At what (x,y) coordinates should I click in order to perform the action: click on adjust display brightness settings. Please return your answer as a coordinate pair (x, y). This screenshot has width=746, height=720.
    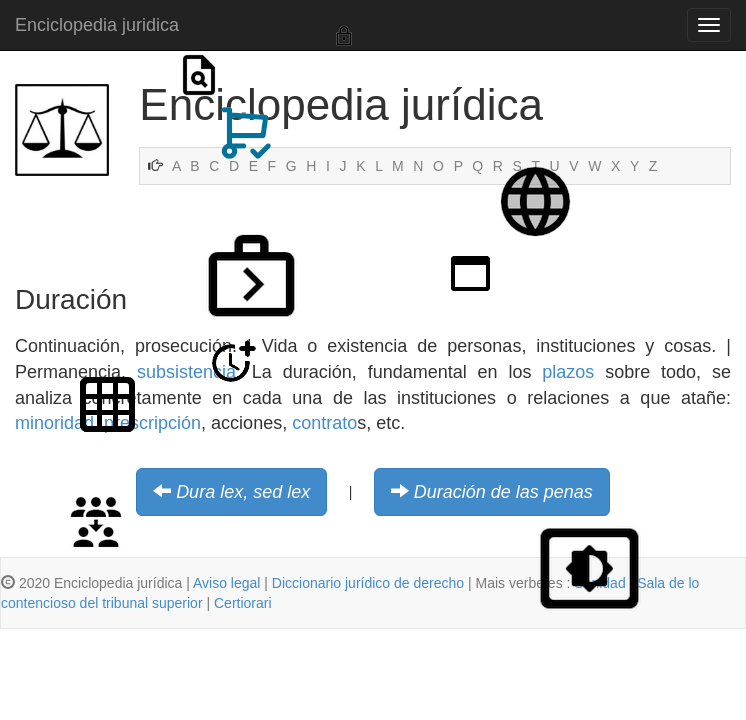
    Looking at the image, I should click on (589, 568).